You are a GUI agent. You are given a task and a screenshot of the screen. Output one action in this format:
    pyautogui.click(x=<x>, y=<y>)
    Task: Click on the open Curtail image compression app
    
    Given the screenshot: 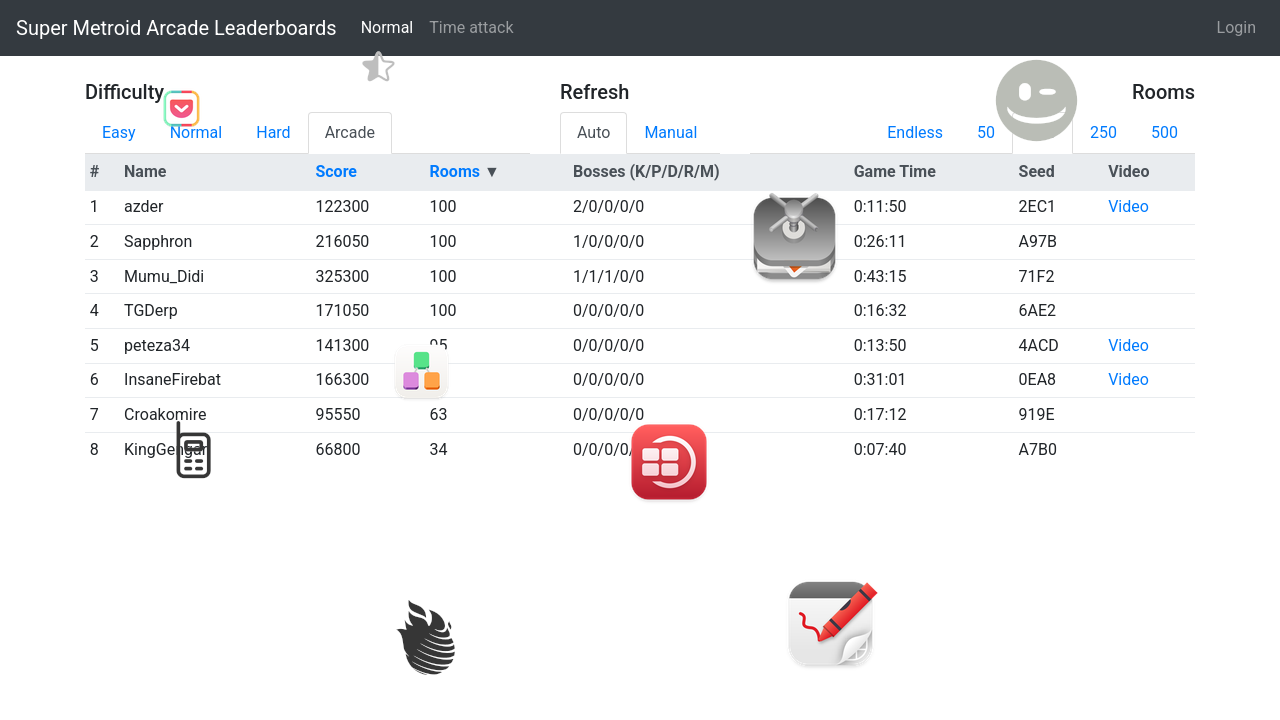 What is the action you would take?
    pyautogui.click(x=794, y=238)
    